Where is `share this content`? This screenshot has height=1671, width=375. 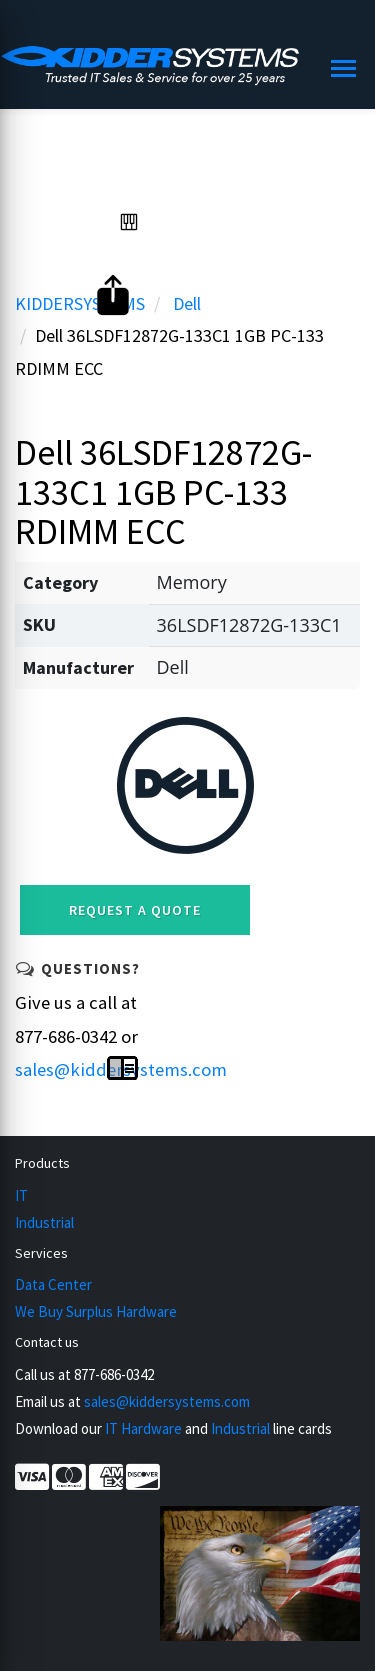 share this content is located at coordinates (113, 295).